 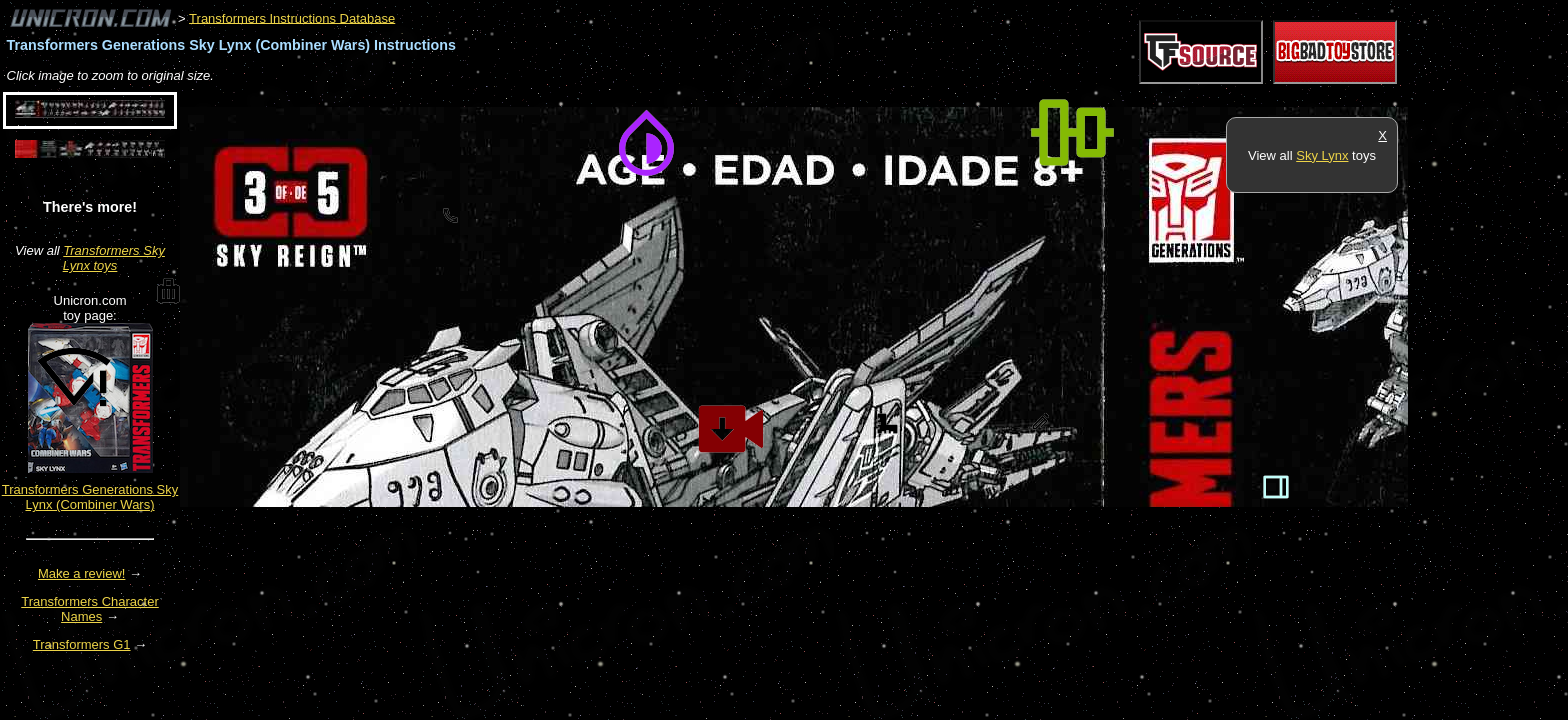 I want to click on download a video file, so click(x=731, y=429).